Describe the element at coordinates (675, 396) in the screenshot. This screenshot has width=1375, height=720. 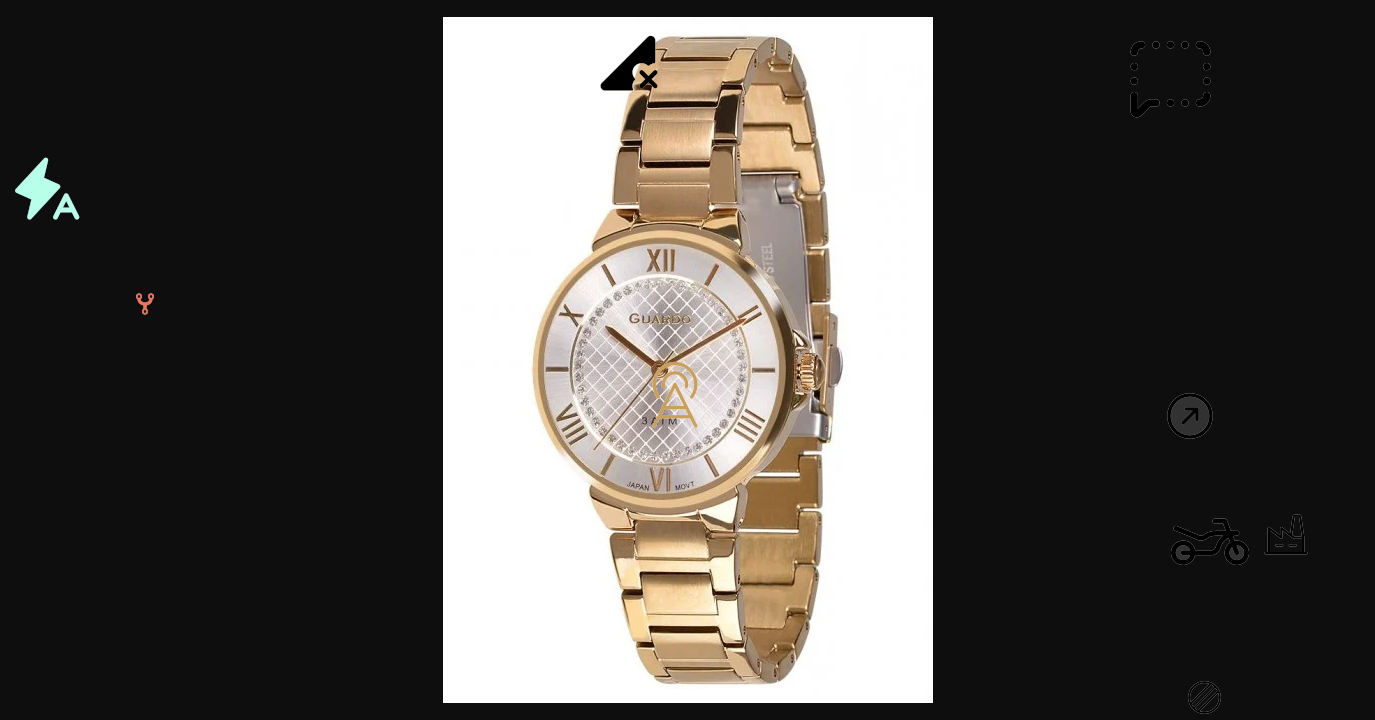
I see `indicates cellular network signal or connectivity` at that location.